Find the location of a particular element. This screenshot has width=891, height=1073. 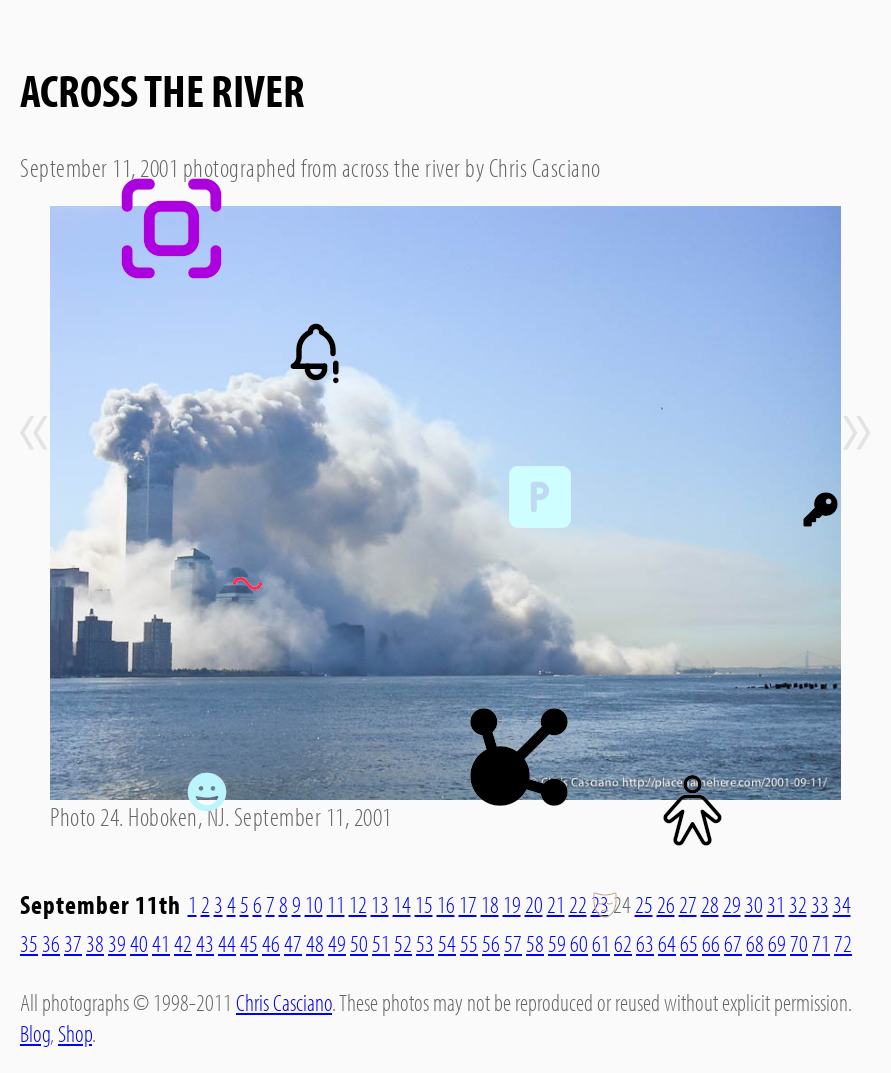

view your profile is located at coordinates (692, 811).